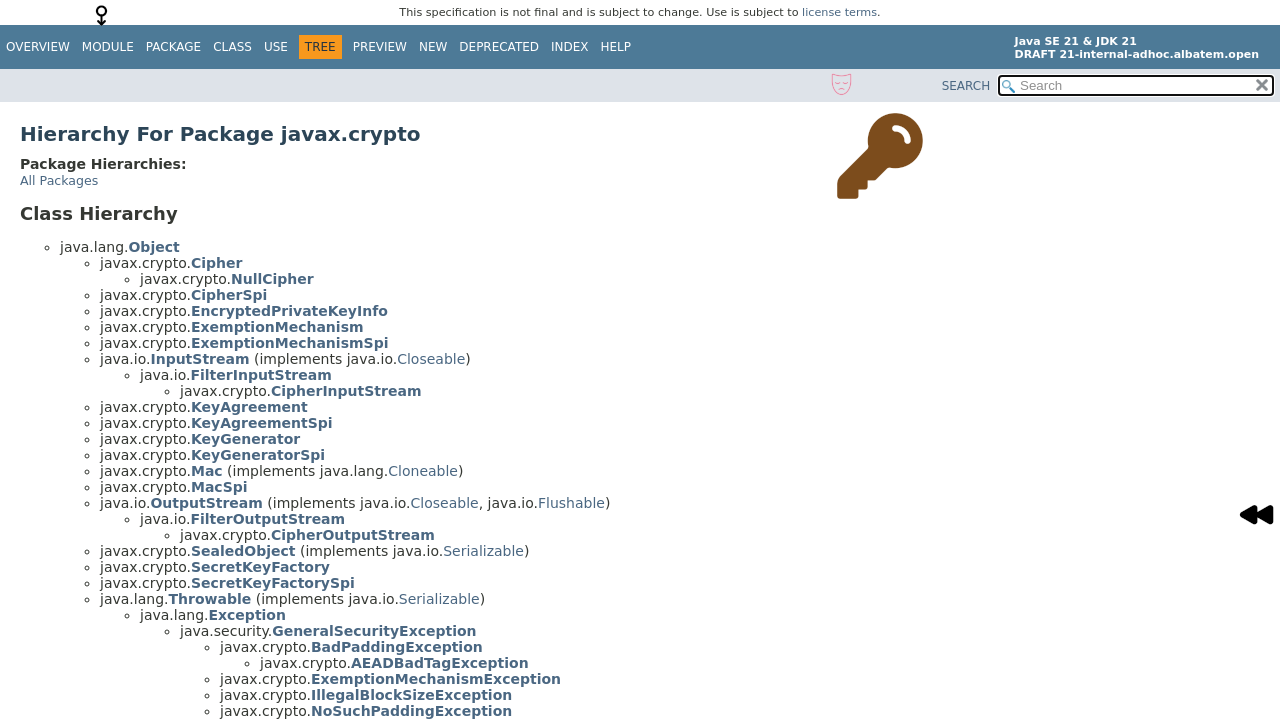 Image resolution: width=1280 pixels, height=720 pixels. Describe the element at coordinates (880, 156) in the screenshot. I see `access security or authentication settings` at that location.